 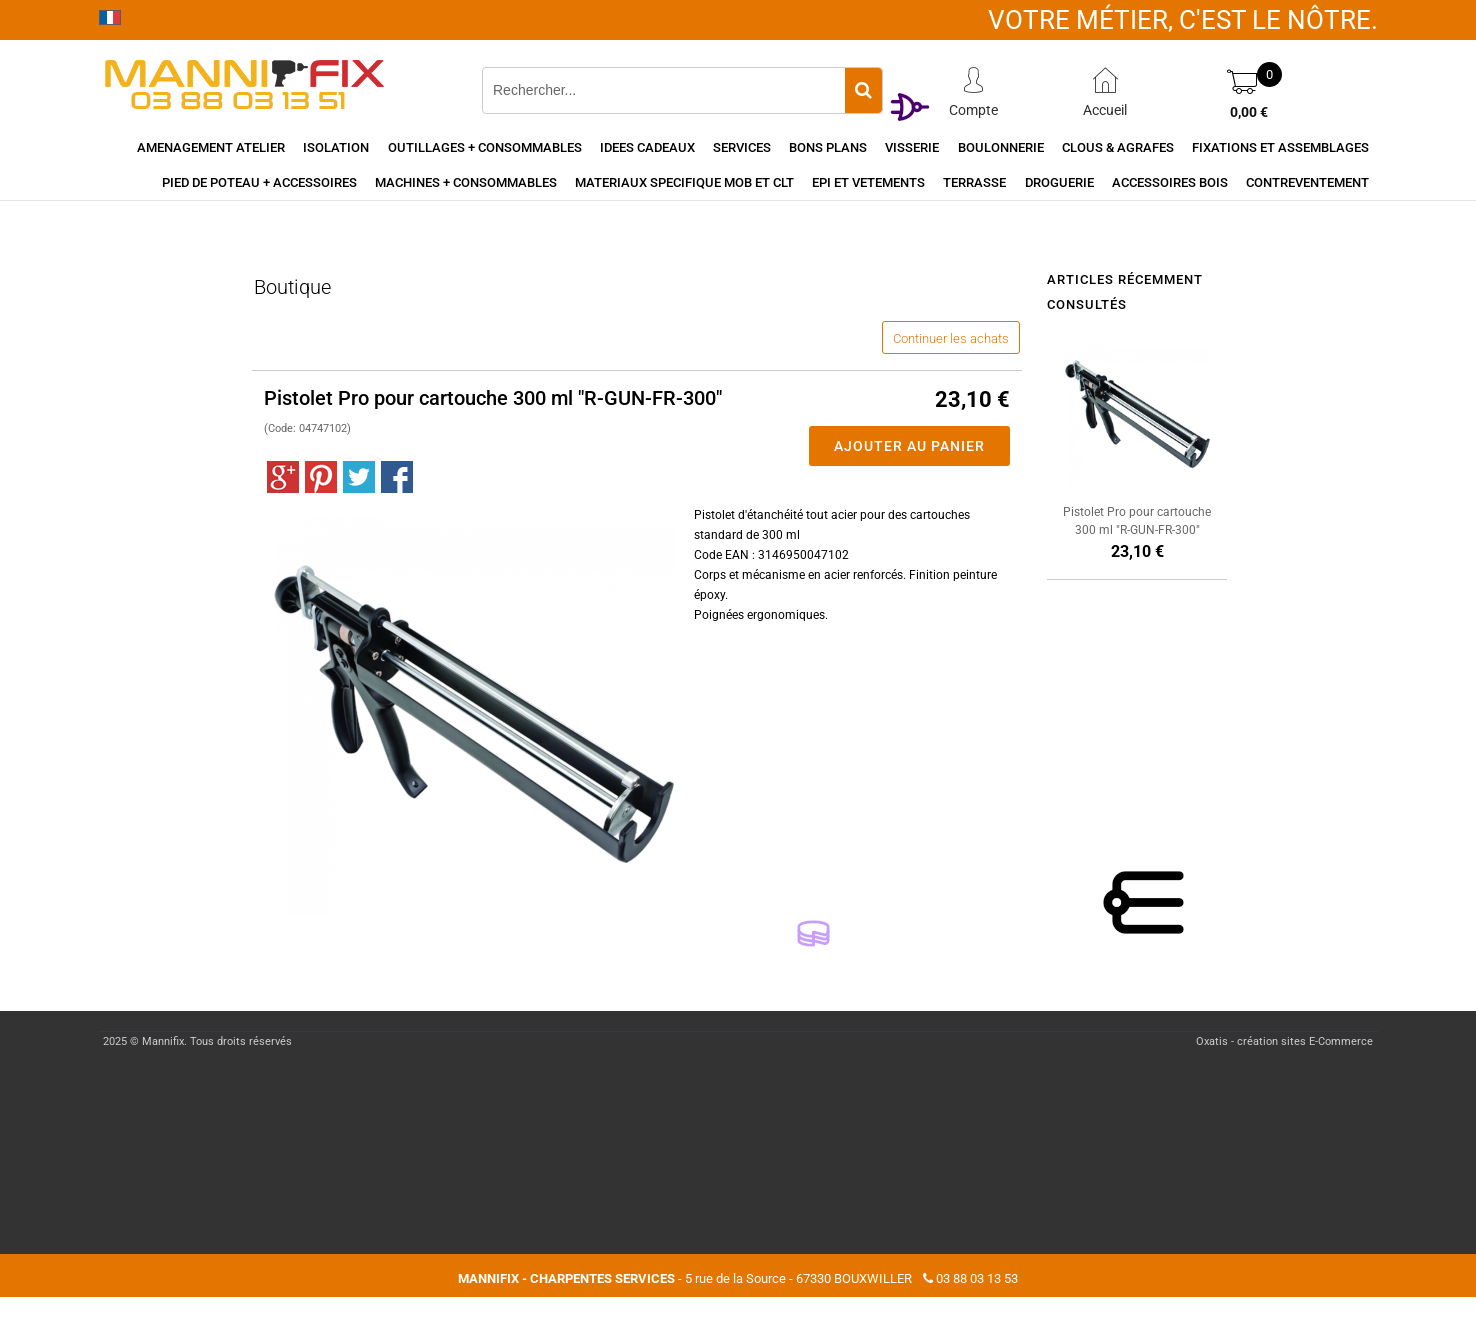 I want to click on adjust text alignment settings, so click(x=1143, y=902).